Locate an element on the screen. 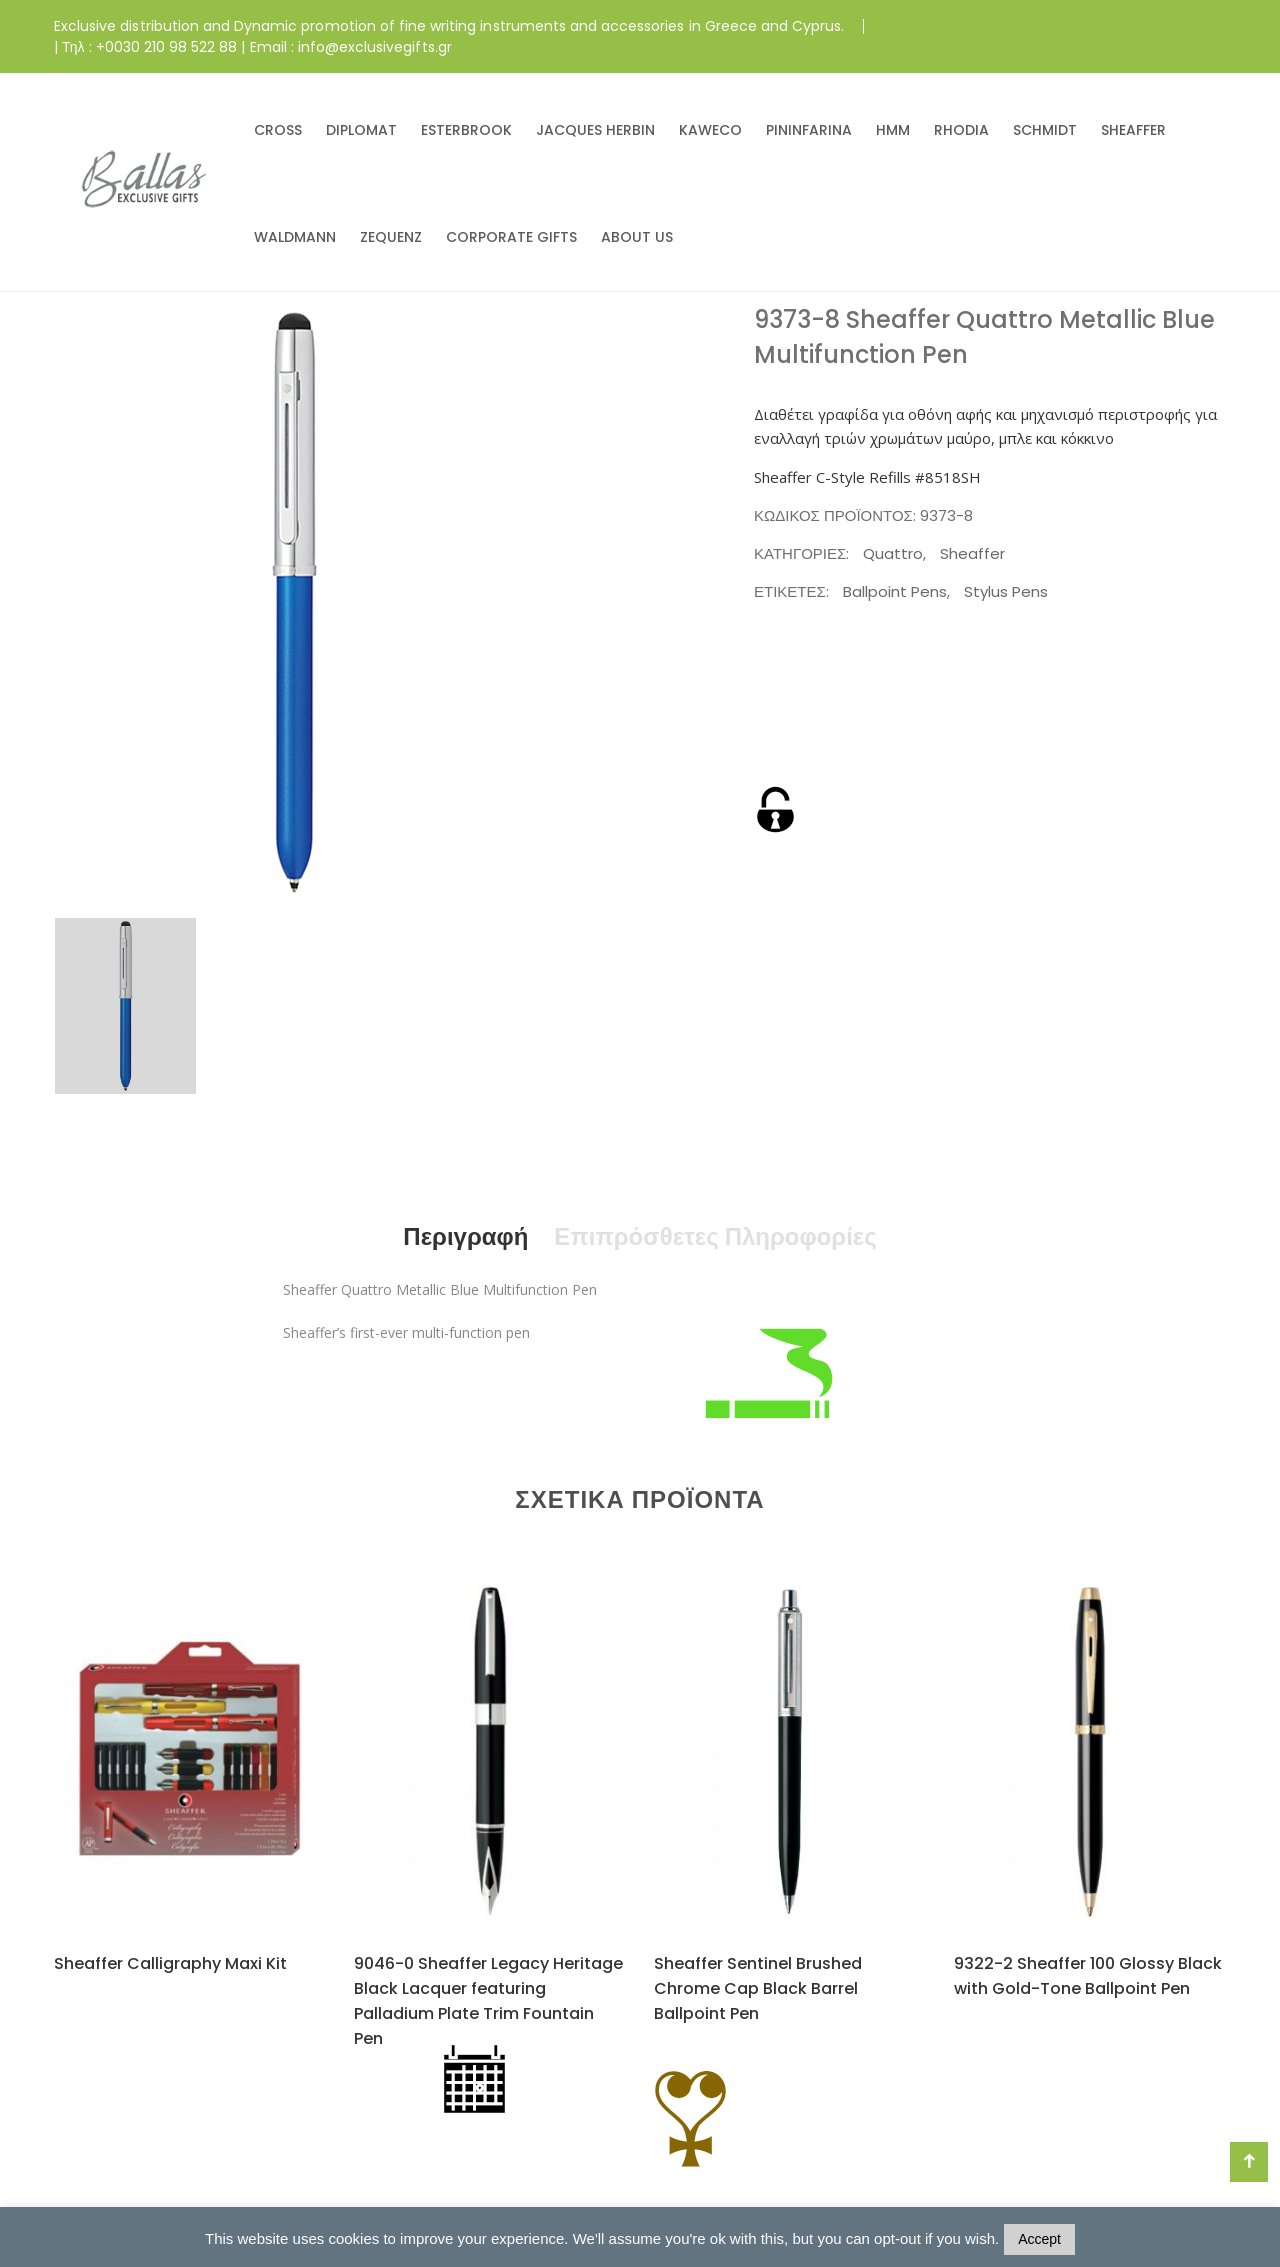 Image resolution: width=1280 pixels, height=2267 pixels. select a holy or religious faction in a game is located at coordinates (691, 2118).